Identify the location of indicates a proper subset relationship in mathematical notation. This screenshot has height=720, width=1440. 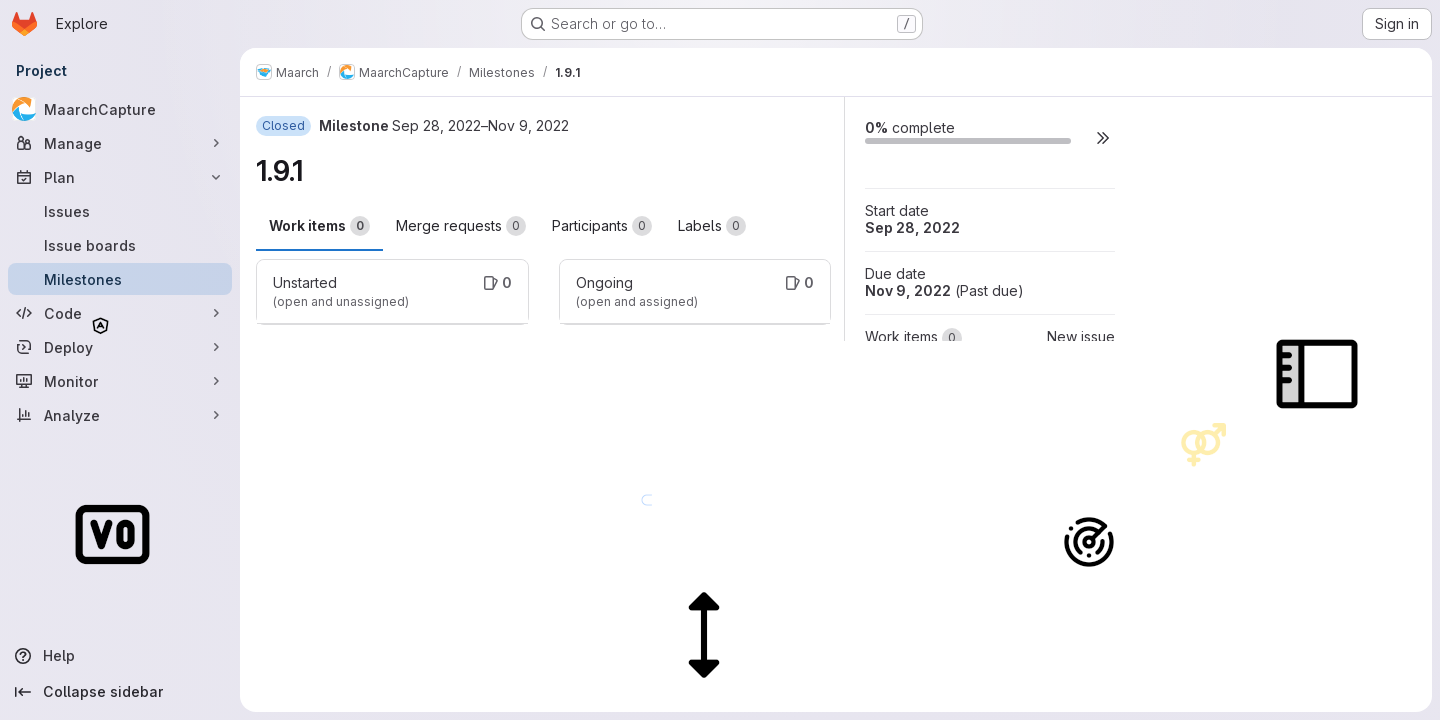
(647, 500).